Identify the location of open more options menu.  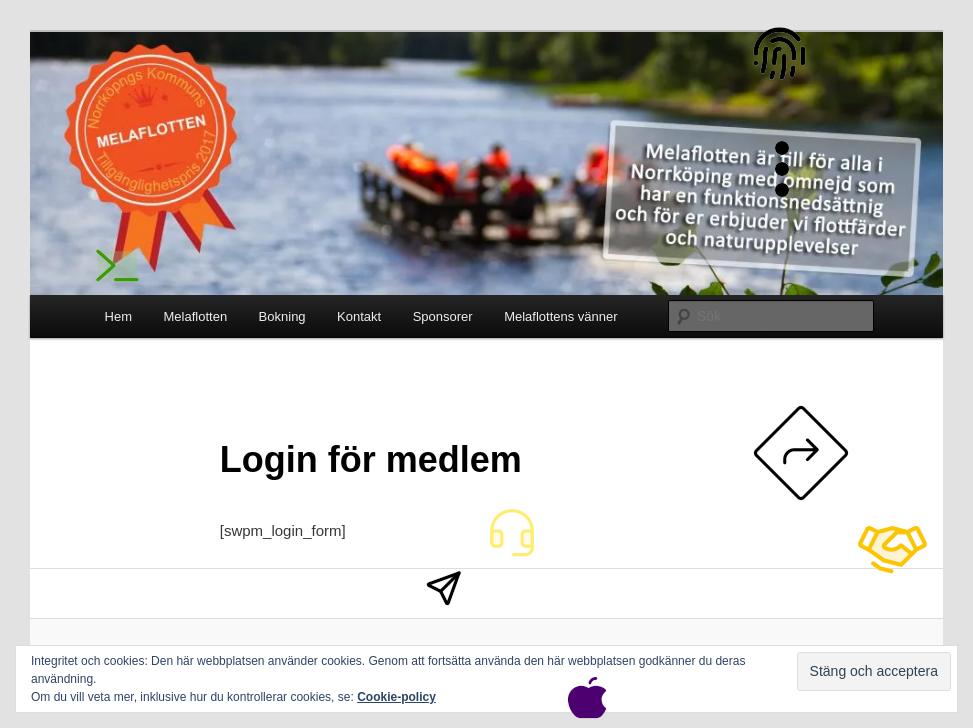
(782, 169).